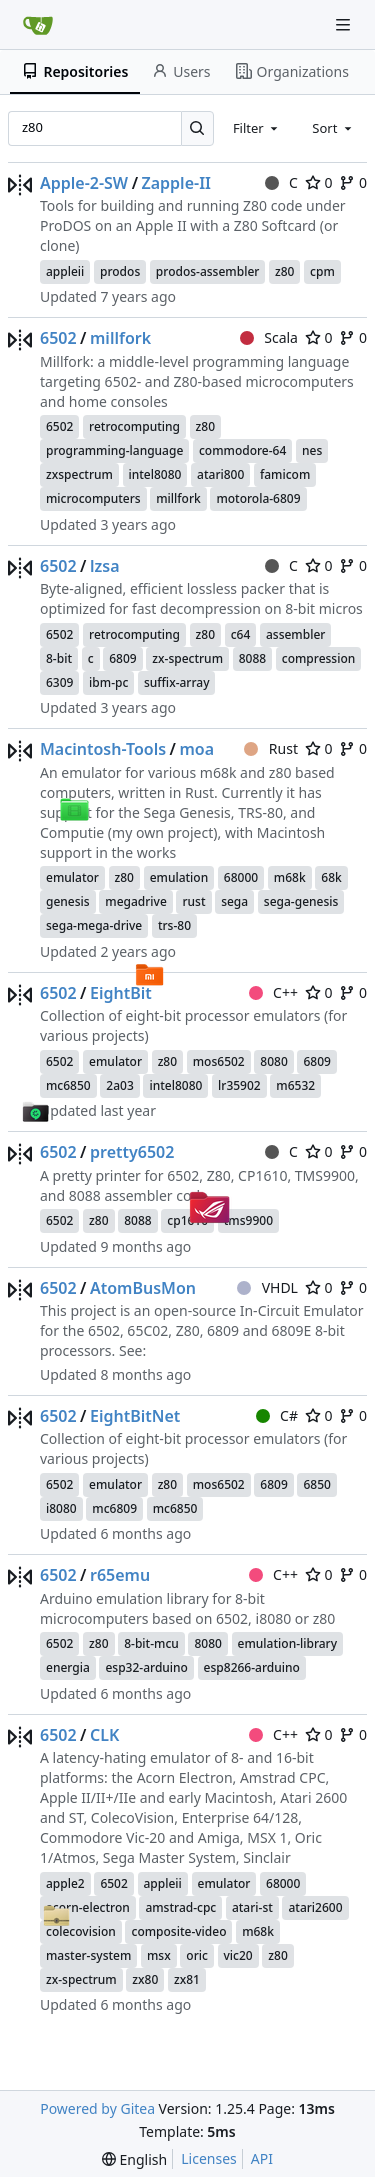 Image resolution: width=375 pixels, height=2177 pixels. I want to click on open folder containing pokémon or pokelantis-themed content, so click(56, 1916).